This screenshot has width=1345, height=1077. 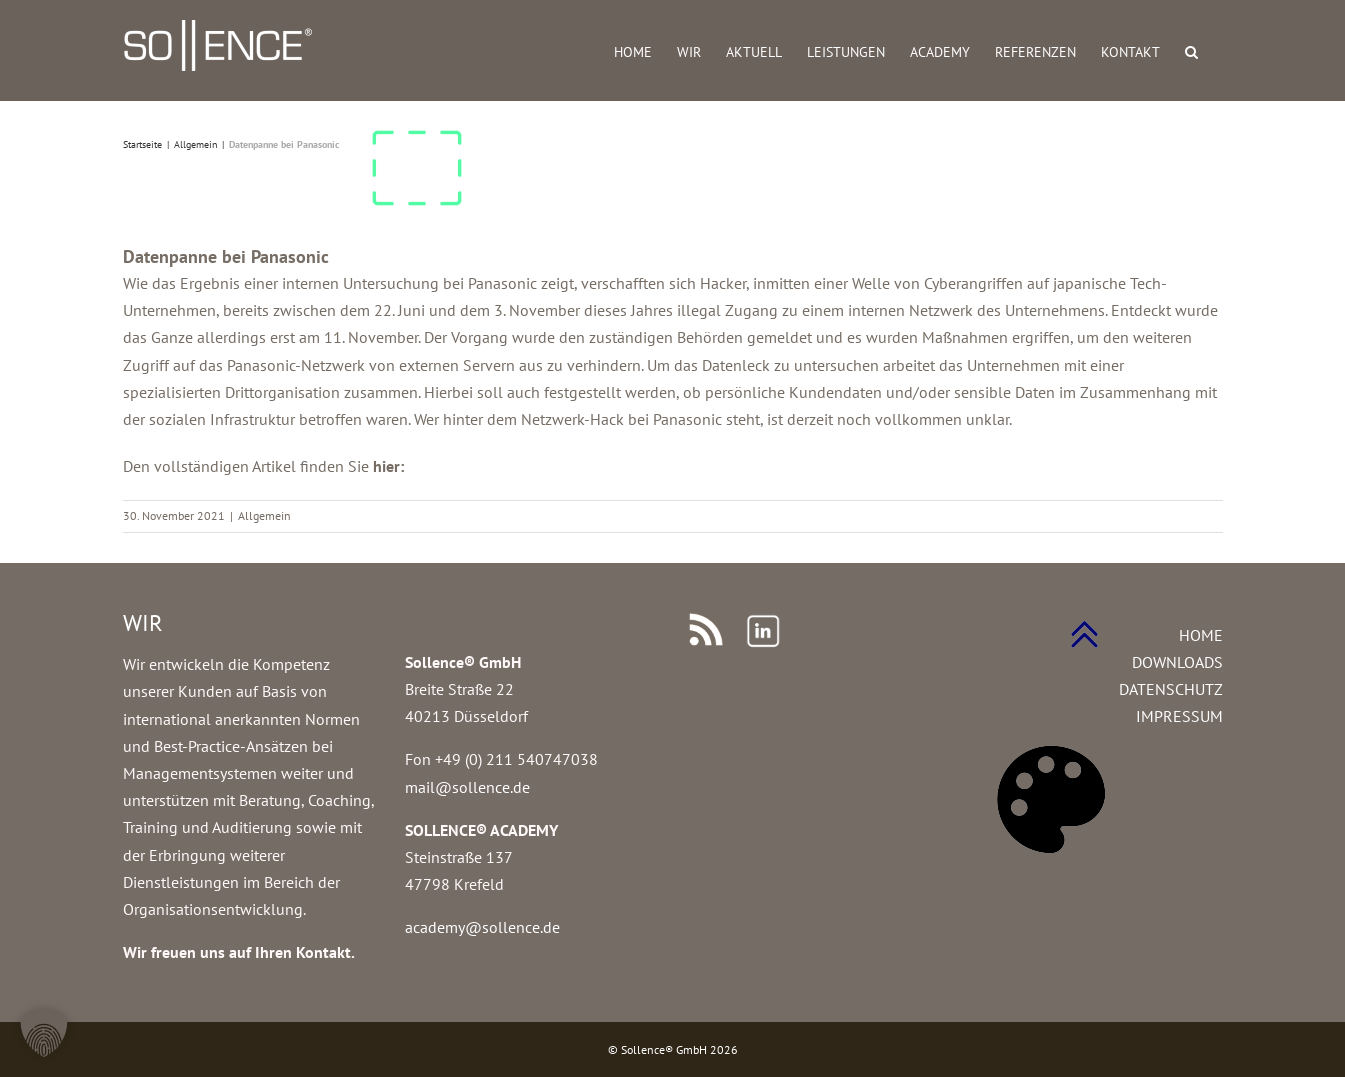 I want to click on scroll to top of page, so click(x=1084, y=635).